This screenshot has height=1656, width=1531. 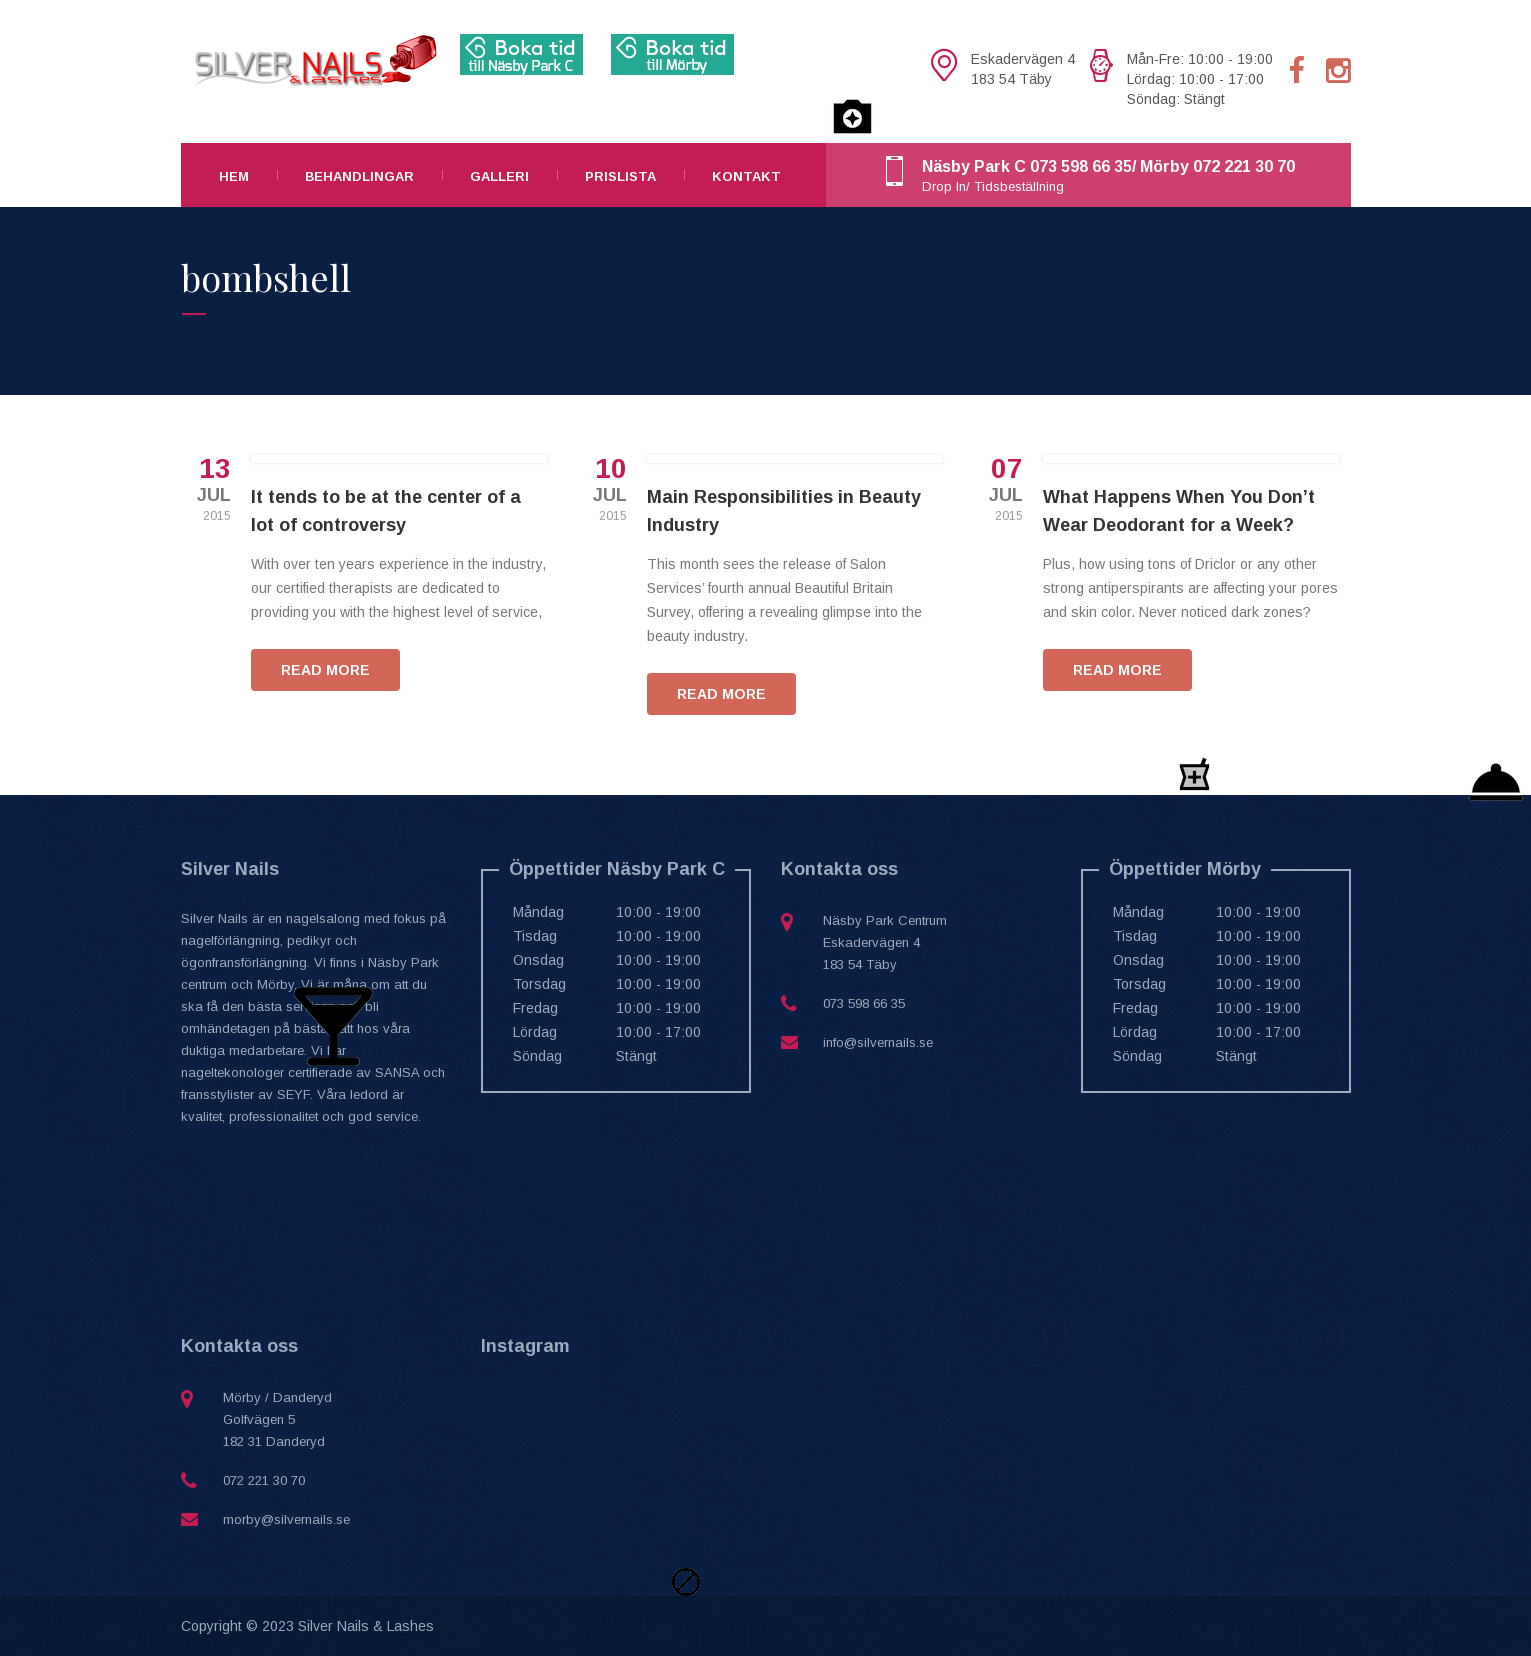 What do you see at coordinates (333, 1026) in the screenshot?
I see `find nearby bars or nightlife` at bounding box center [333, 1026].